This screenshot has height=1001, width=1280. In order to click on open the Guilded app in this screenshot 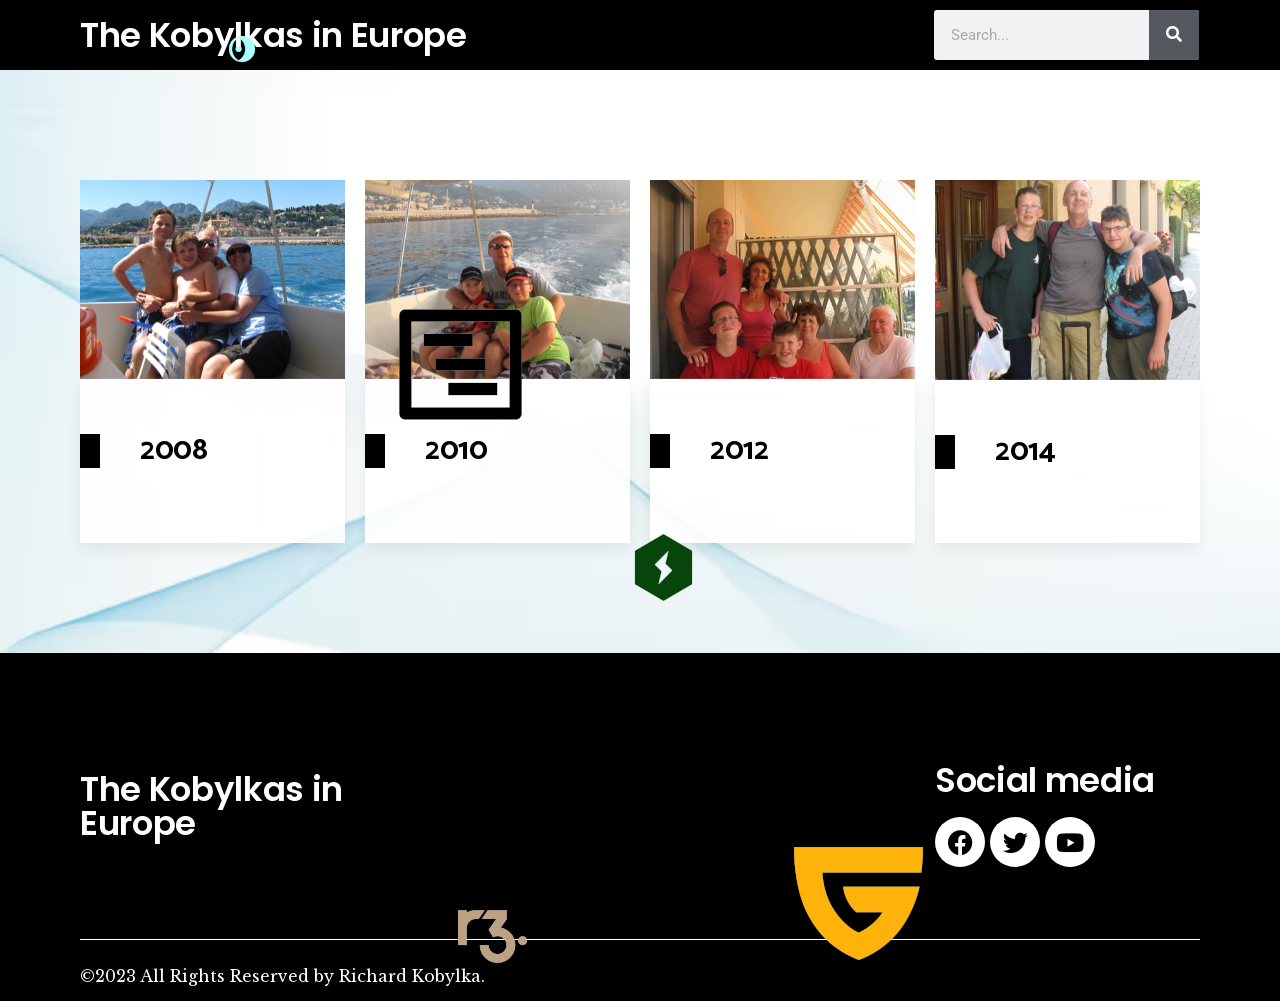, I will do `click(858, 903)`.